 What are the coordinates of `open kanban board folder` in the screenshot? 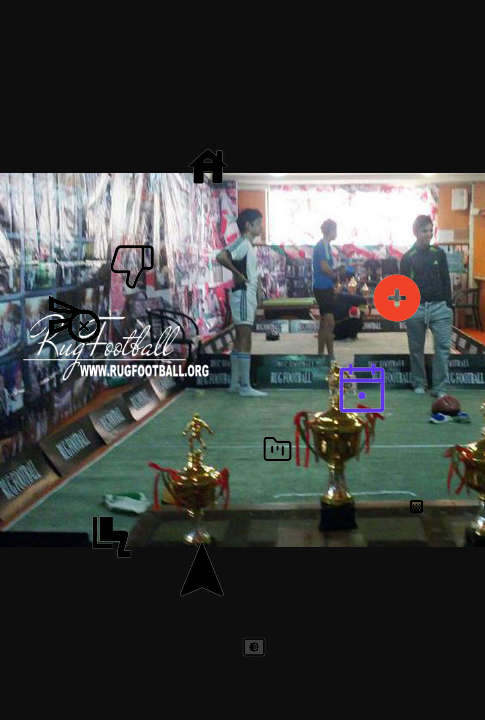 It's located at (277, 449).